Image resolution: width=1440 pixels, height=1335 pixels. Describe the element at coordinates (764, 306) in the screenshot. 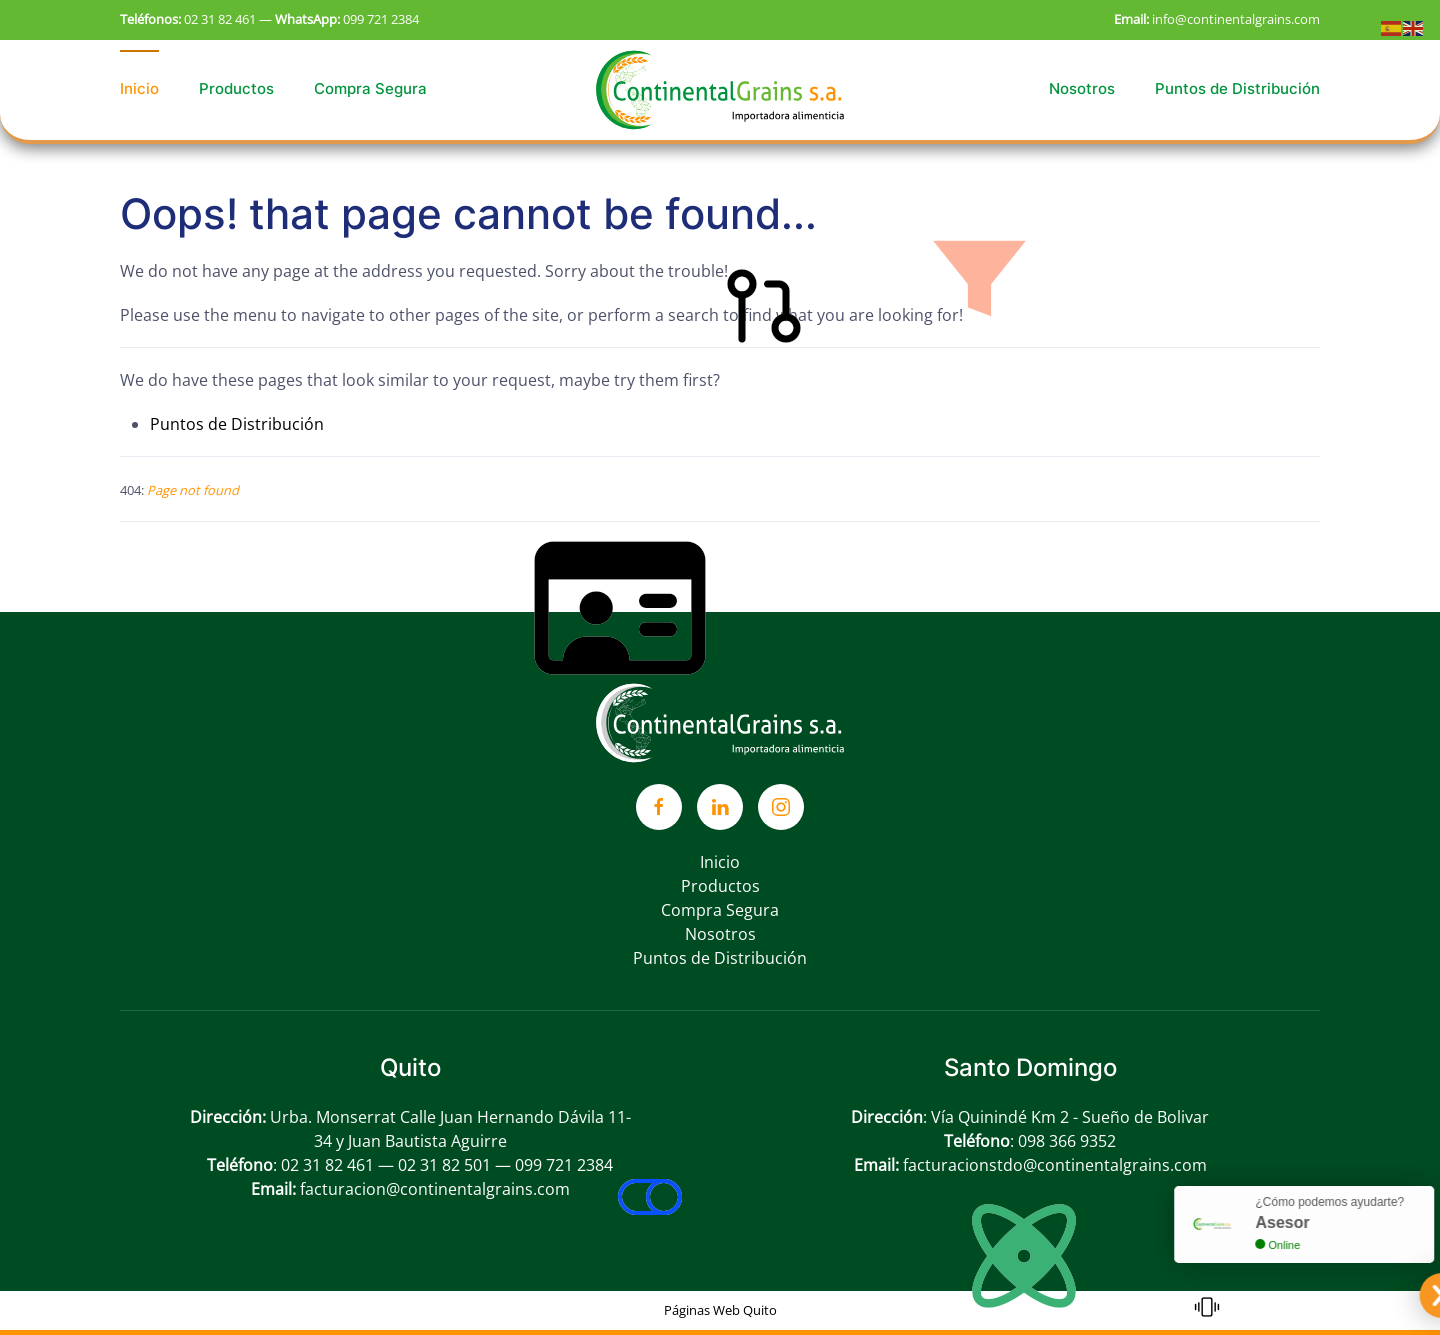

I see `create a new pull request` at that location.